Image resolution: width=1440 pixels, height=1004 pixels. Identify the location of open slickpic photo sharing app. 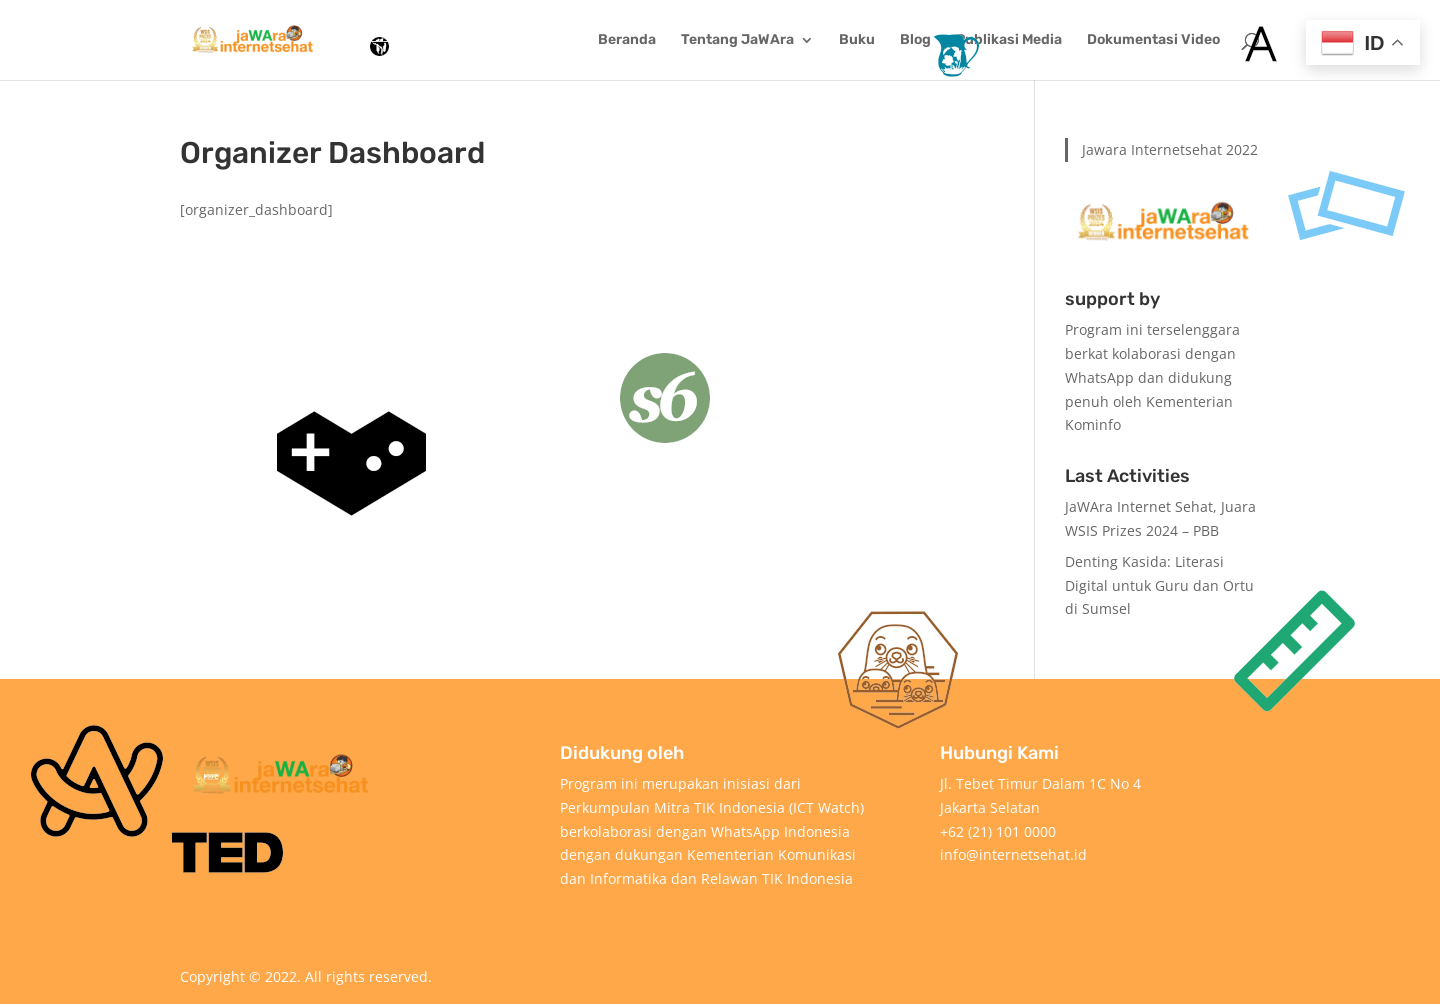
(1346, 205).